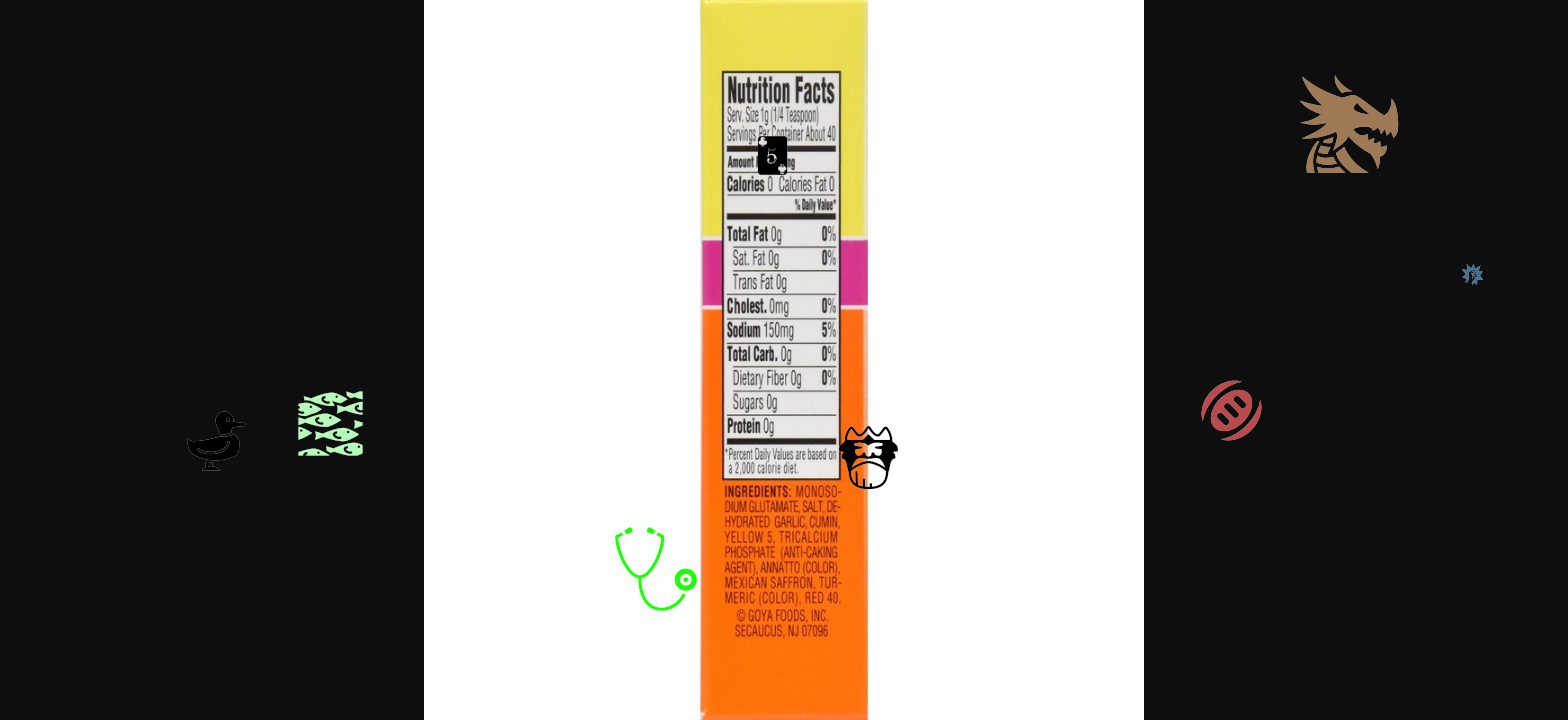 The height and width of the screenshot is (720, 1568). Describe the element at coordinates (216, 441) in the screenshot. I see `decorative duck icon for game interface` at that location.